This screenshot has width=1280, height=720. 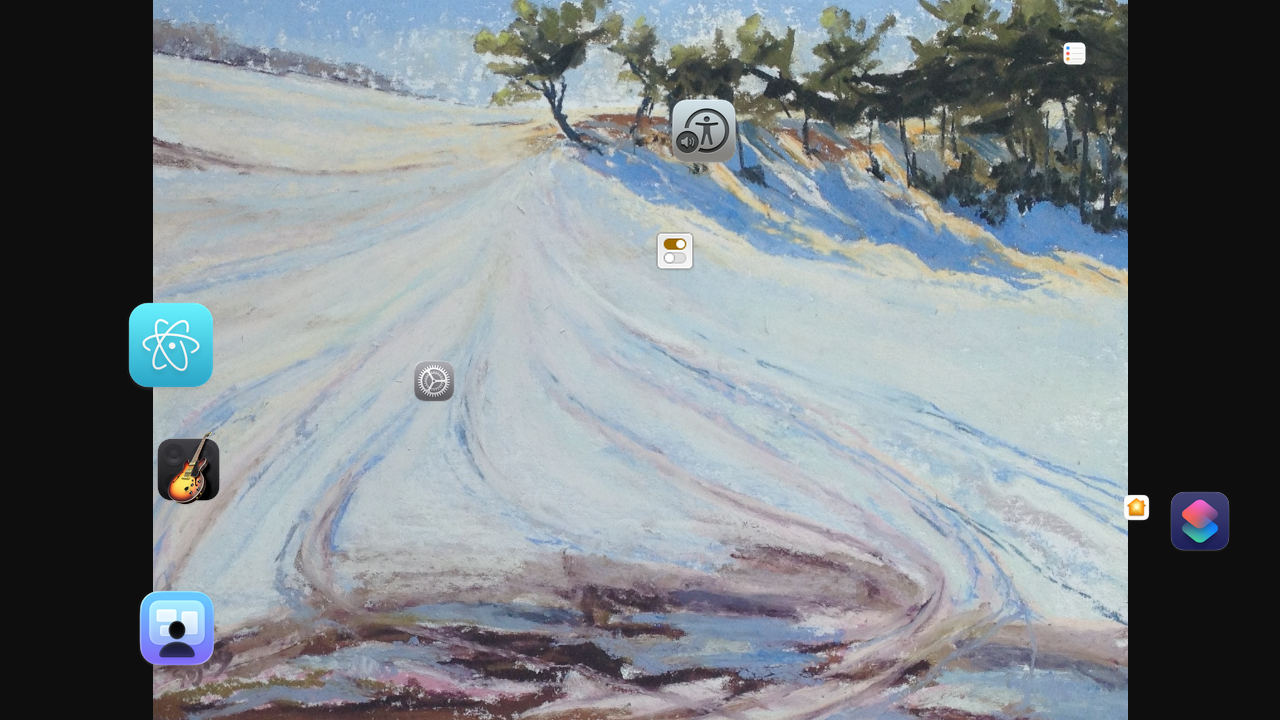 What do you see at coordinates (704, 131) in the screenshot?
I see `open VoiceOver accessibility utility` at bounding box center [704, 131].